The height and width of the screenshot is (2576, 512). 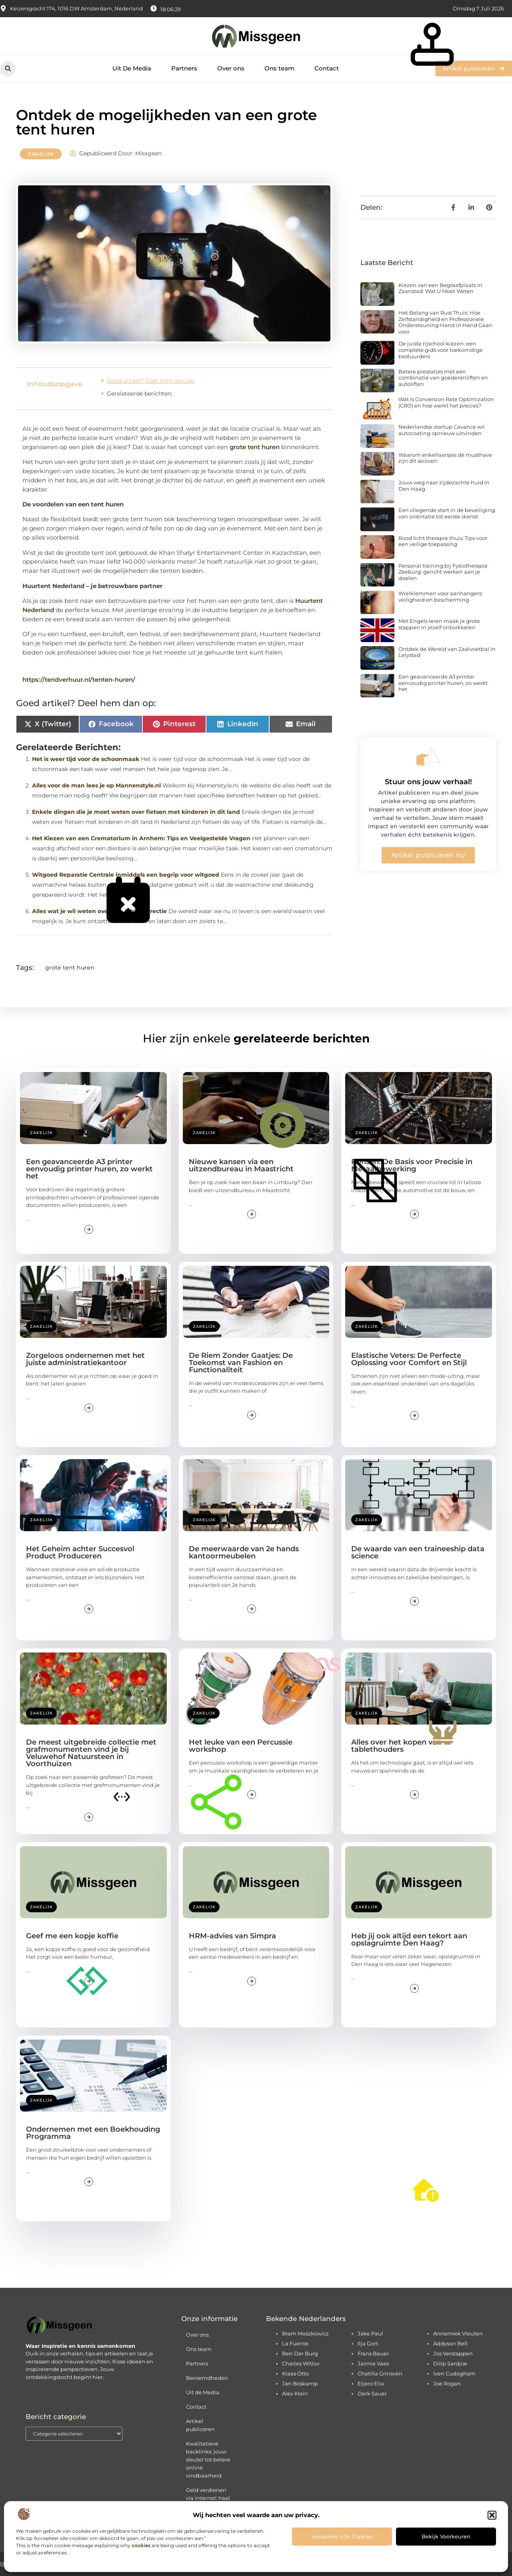 I want to click on cancel or remove a scheduled event, so click(x=128, y=901).